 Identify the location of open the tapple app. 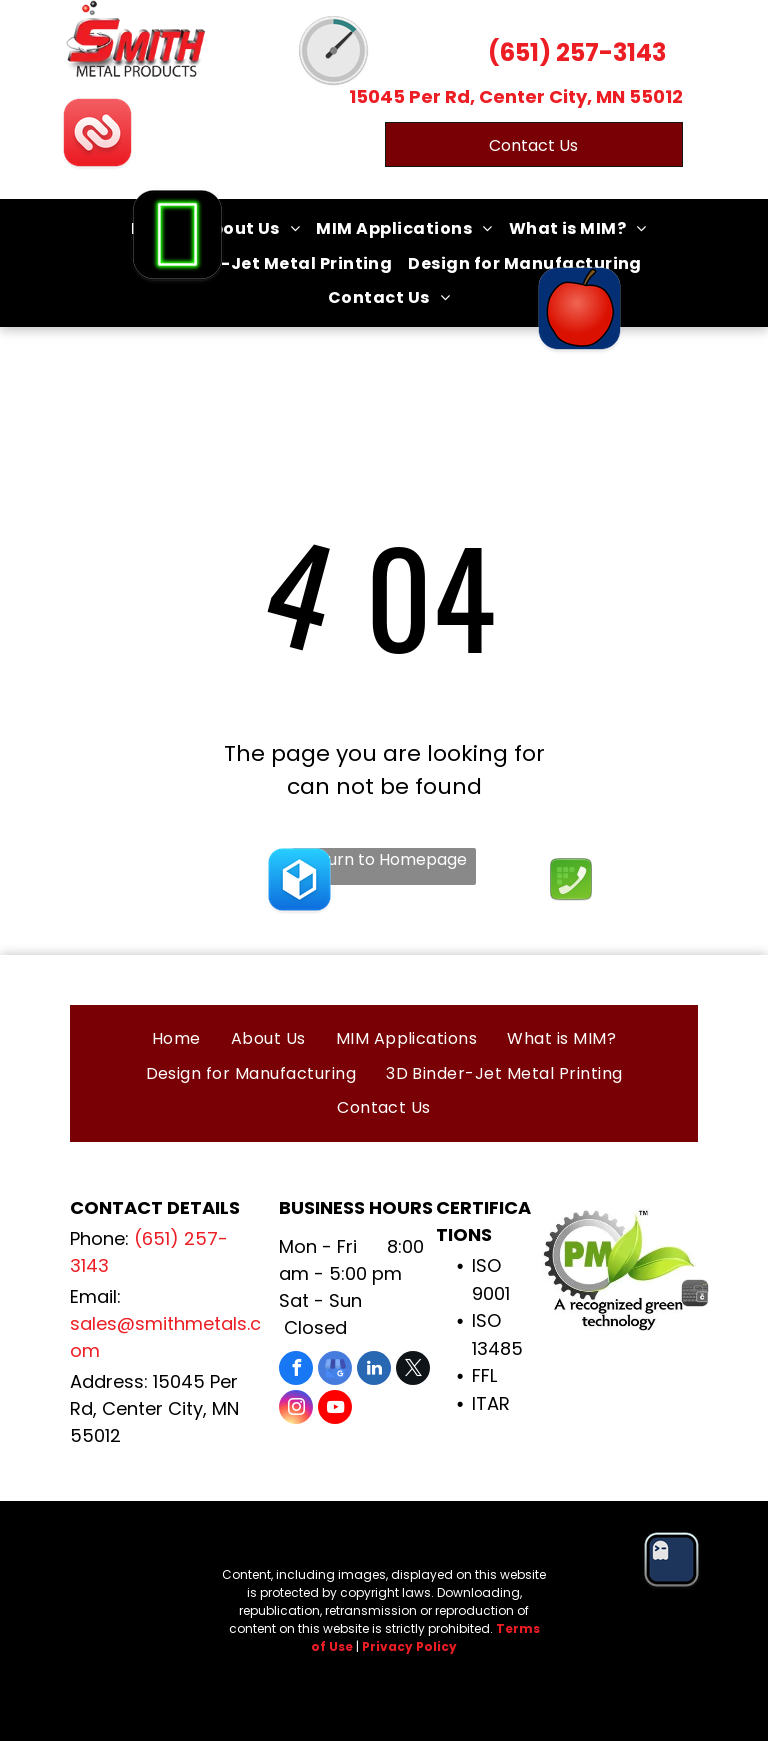
(579, 308).